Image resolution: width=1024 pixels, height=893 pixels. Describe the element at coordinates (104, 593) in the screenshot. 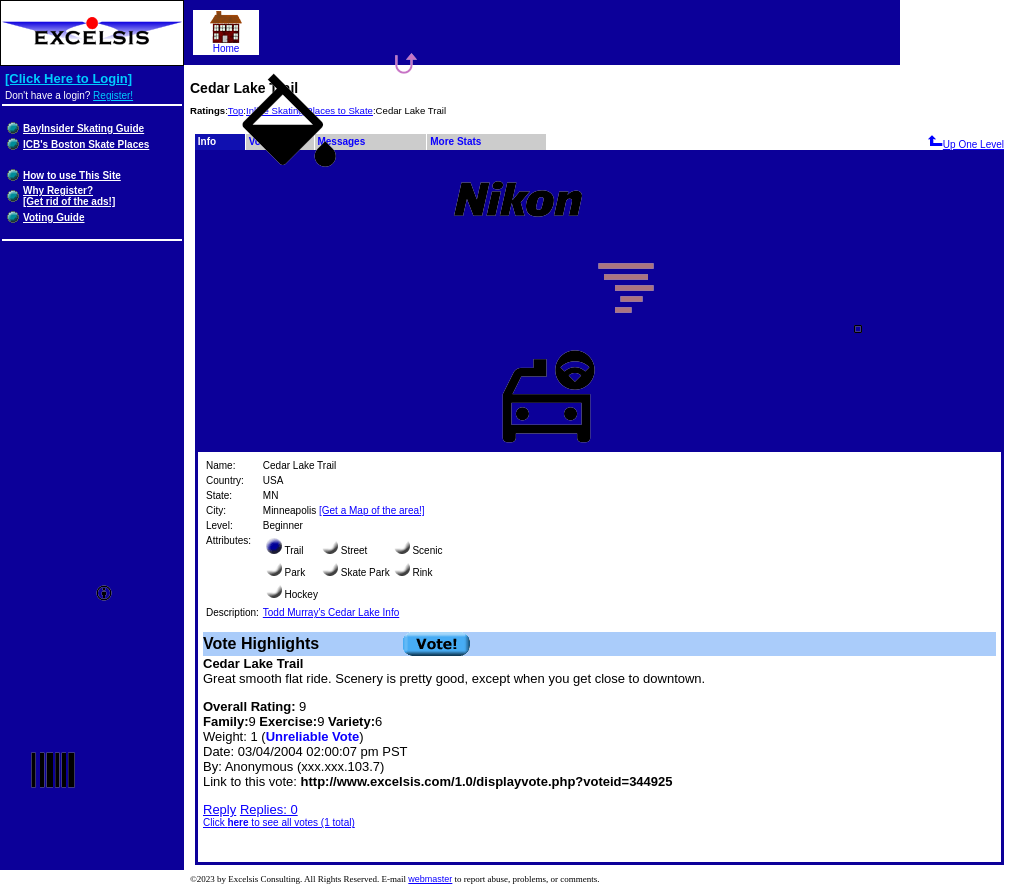

I see `indicates creative commons attribution required` at that location.